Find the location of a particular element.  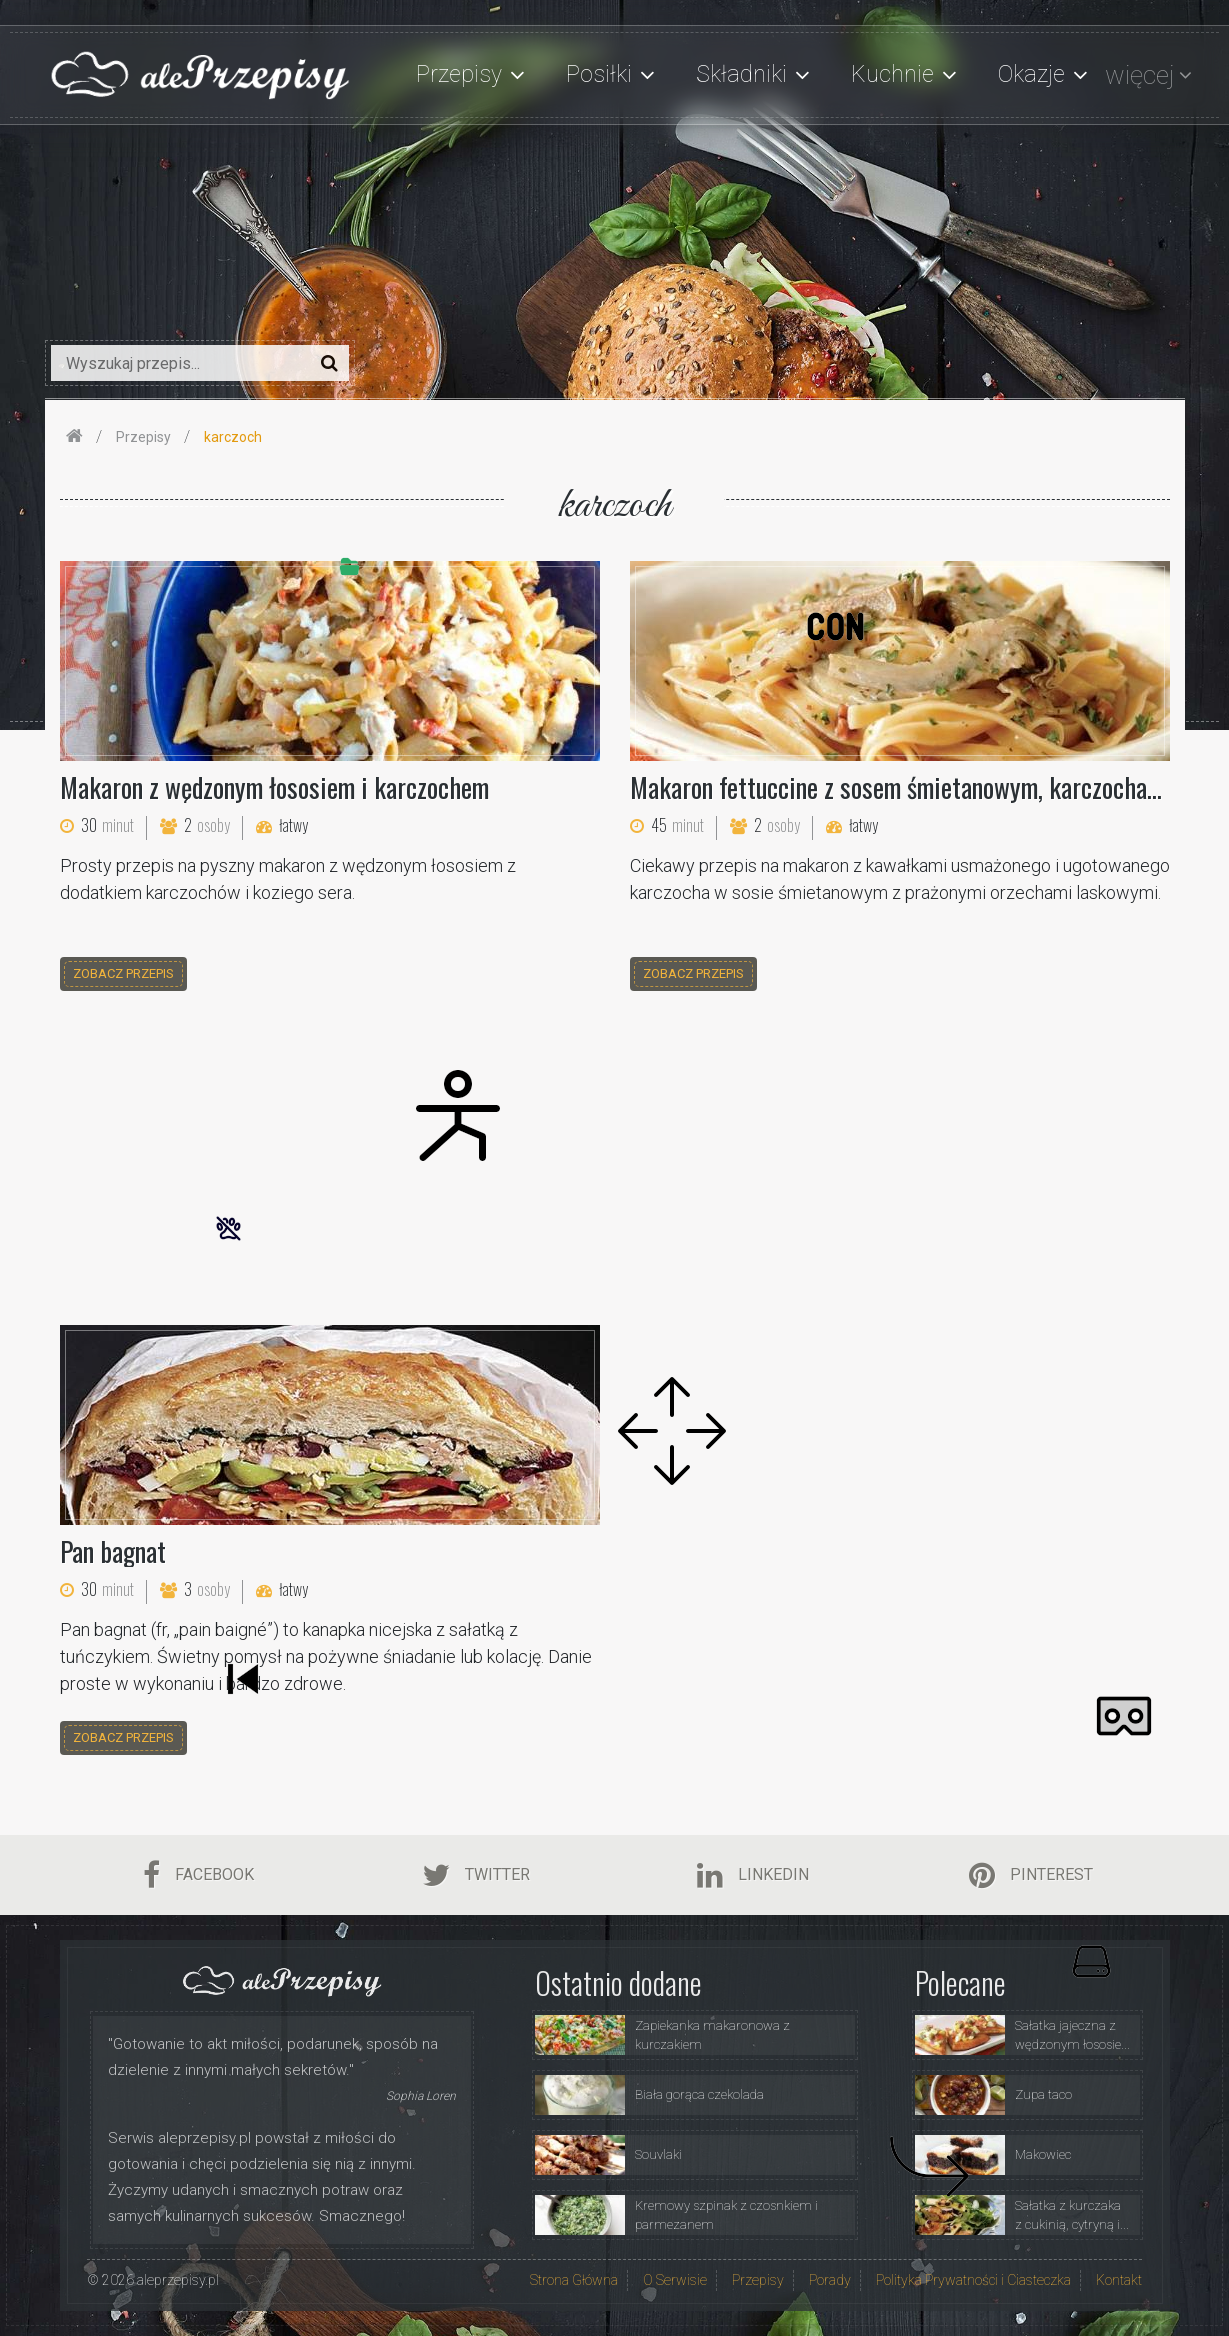

disable pet-friendly filter is located at coordinates (228, 1228).